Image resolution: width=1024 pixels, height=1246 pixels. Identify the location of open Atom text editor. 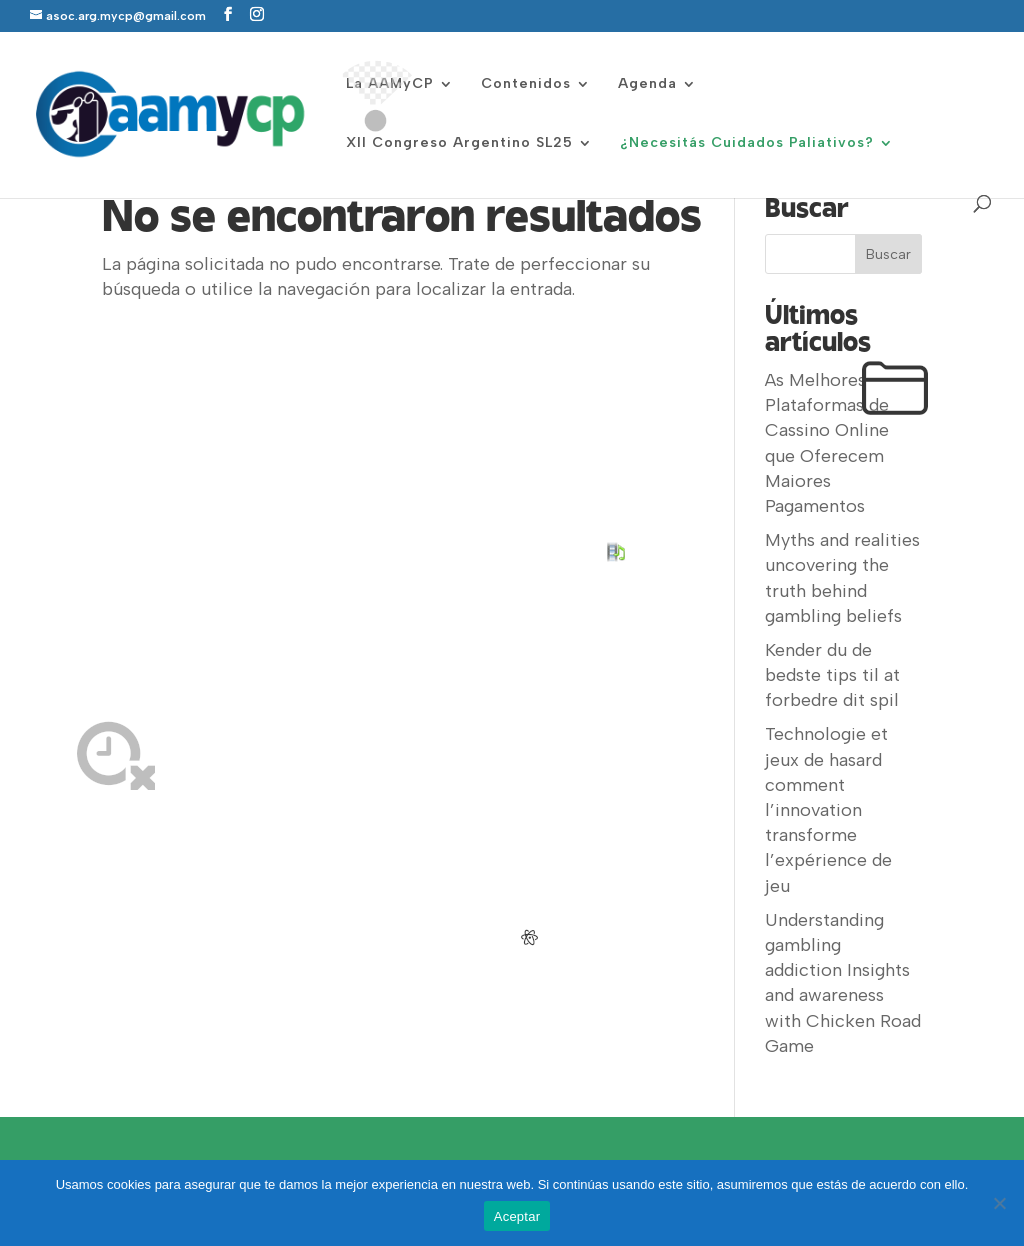
(529, 937).